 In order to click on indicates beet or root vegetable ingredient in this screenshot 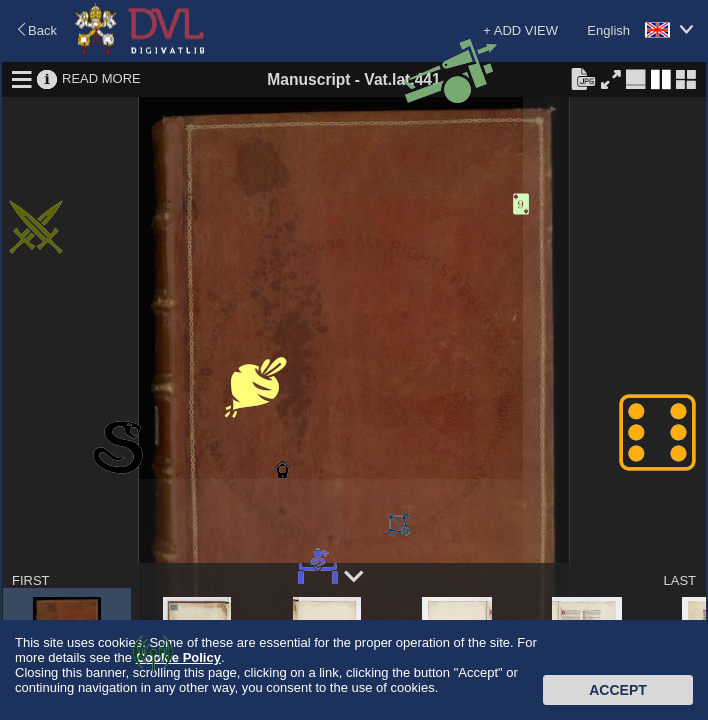, I will do `click(255, 387)`.